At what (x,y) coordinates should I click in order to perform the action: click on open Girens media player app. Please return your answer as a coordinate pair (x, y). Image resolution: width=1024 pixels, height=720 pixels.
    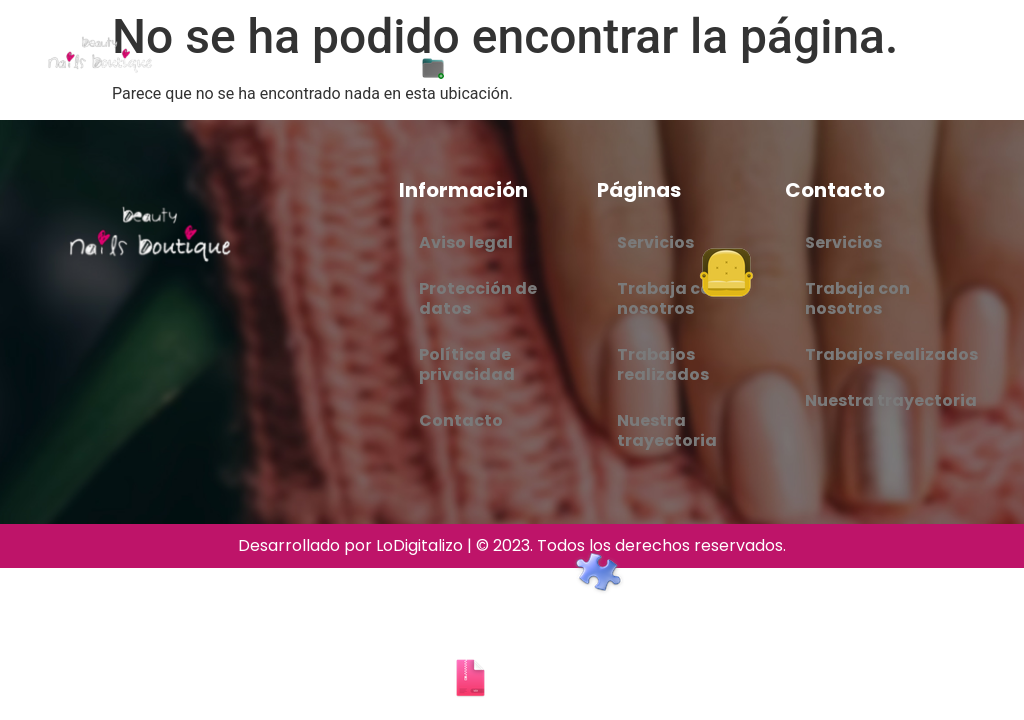
    Looking at the image, I should click on (726, 272).